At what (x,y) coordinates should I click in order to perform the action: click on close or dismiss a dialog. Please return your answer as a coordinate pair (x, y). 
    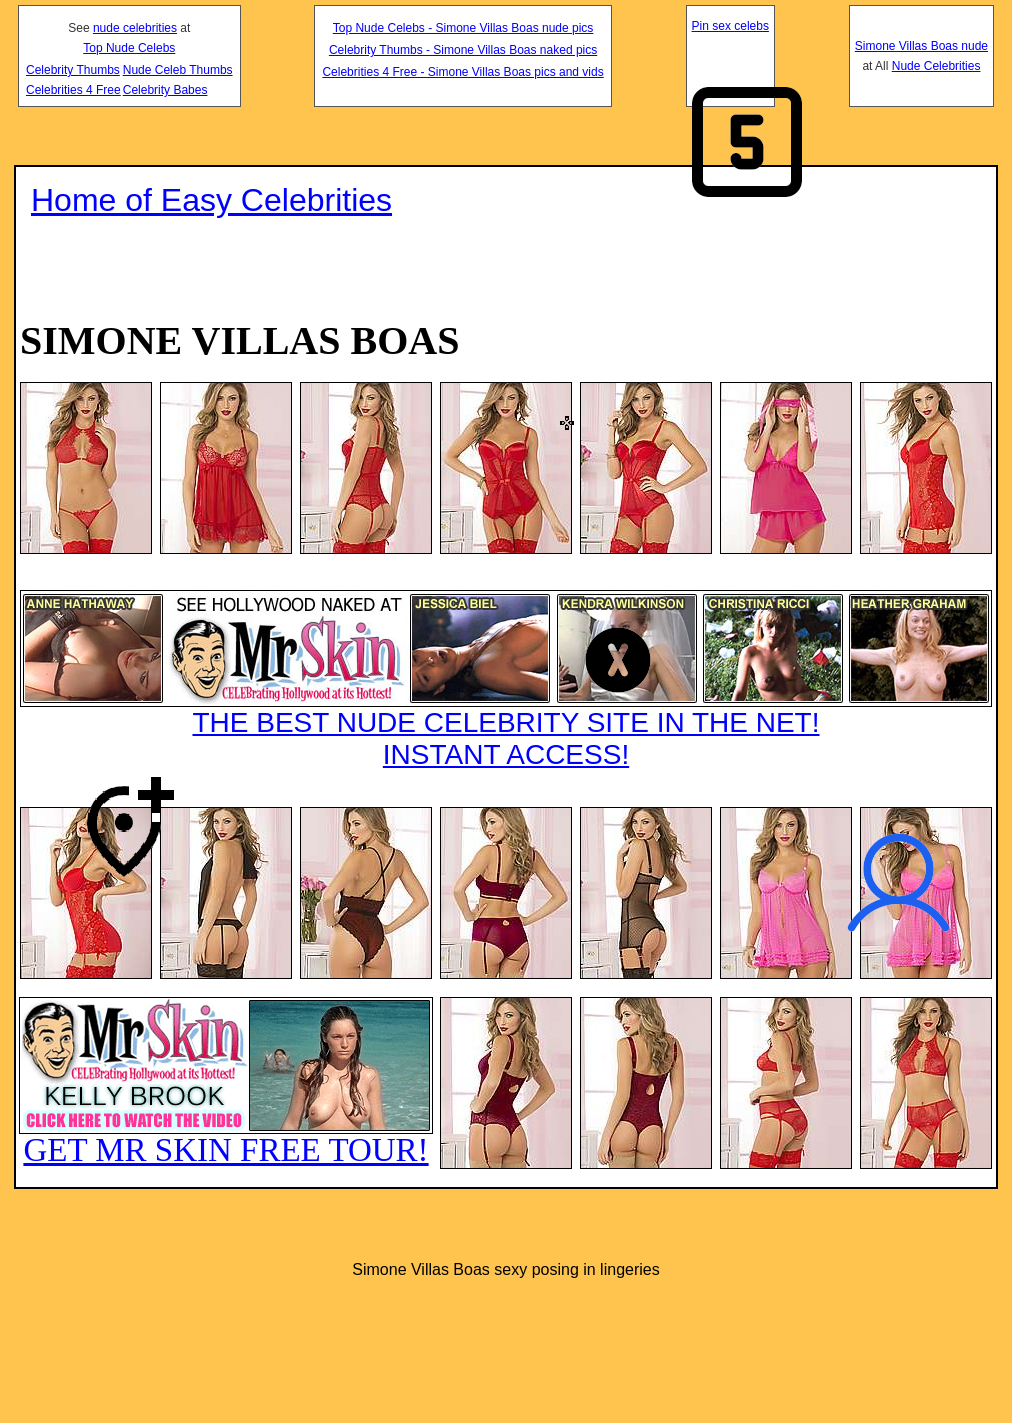
    Looking at the image, I should click on (618, 660).